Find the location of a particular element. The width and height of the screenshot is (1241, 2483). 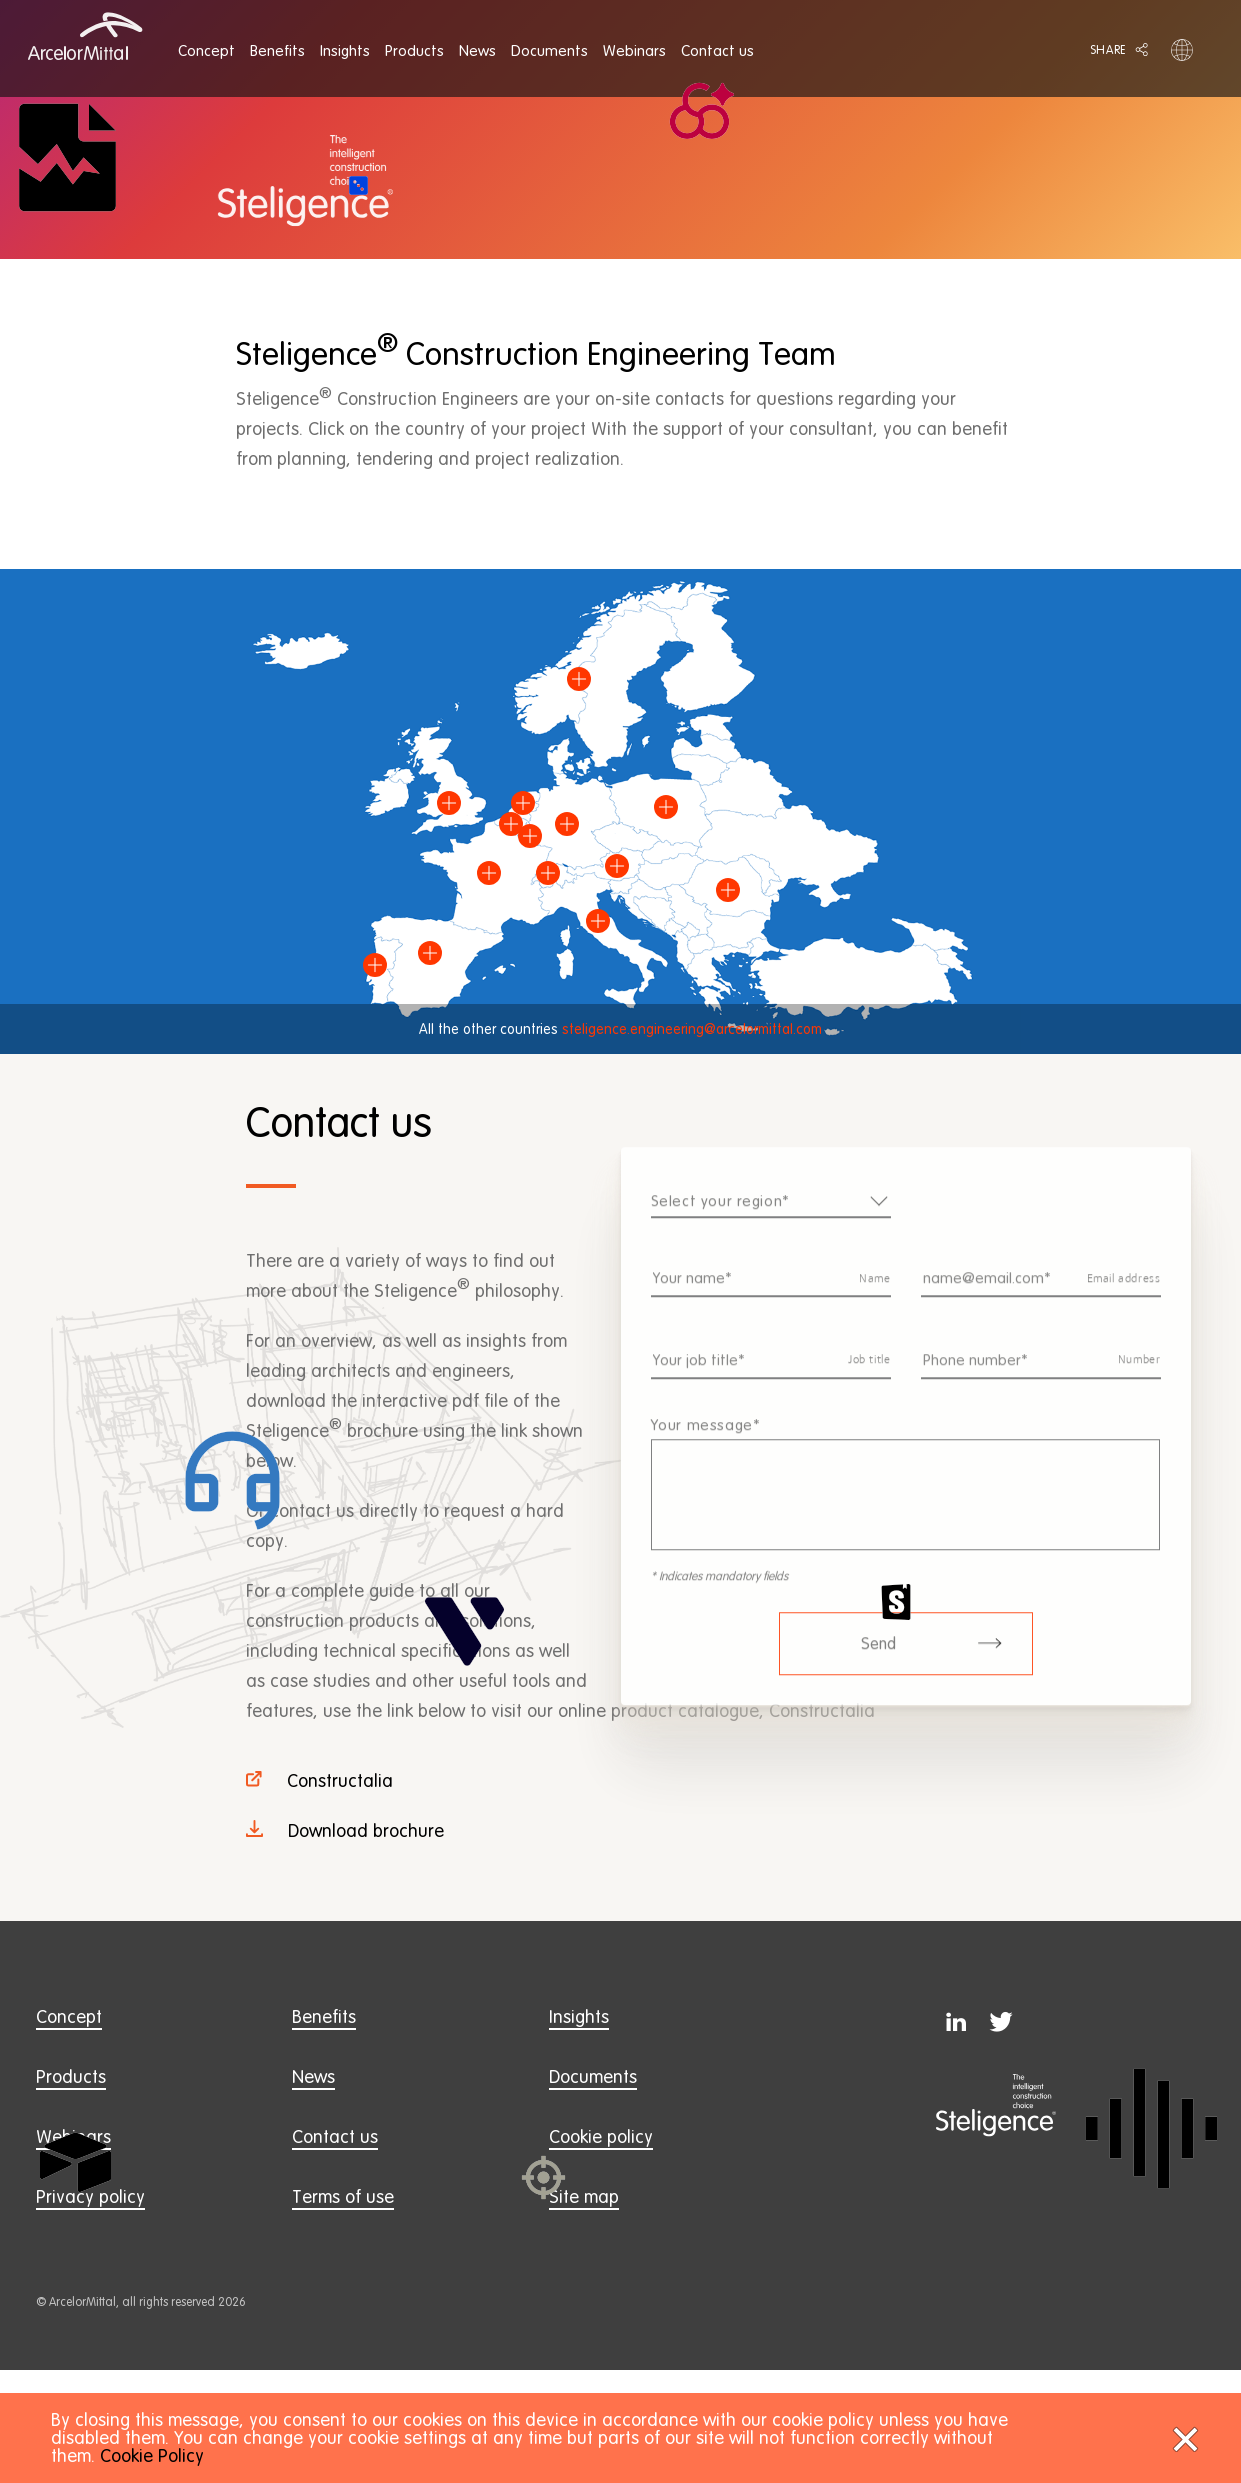

open Airtable app is located at coordinates (75, 2162).